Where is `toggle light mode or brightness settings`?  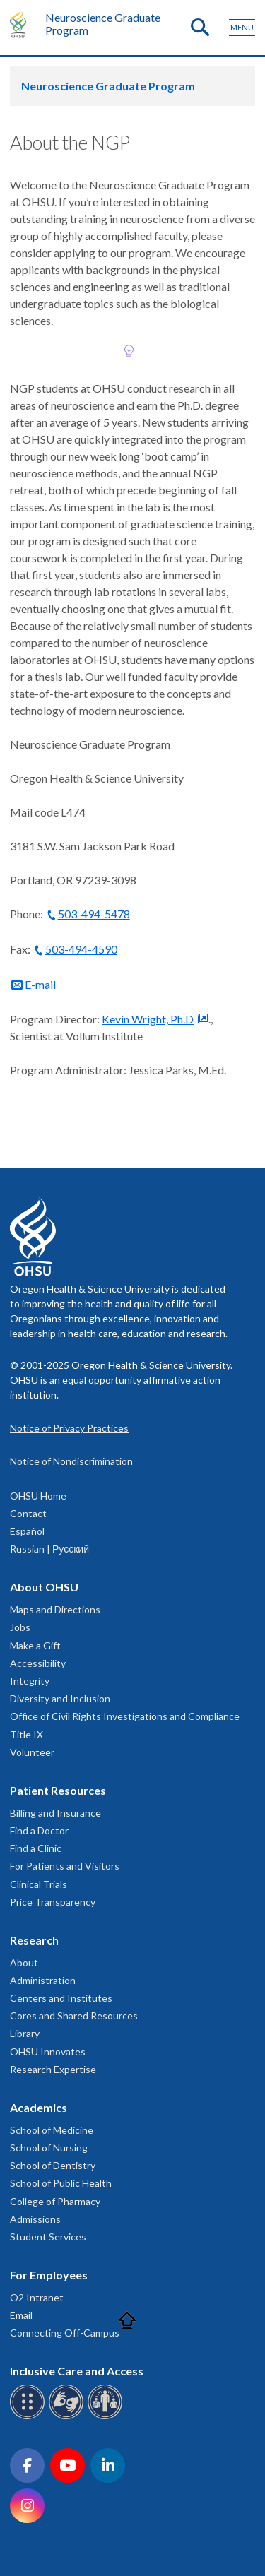 toggle light mode or brightness settings is located at coordinates (129, 350).